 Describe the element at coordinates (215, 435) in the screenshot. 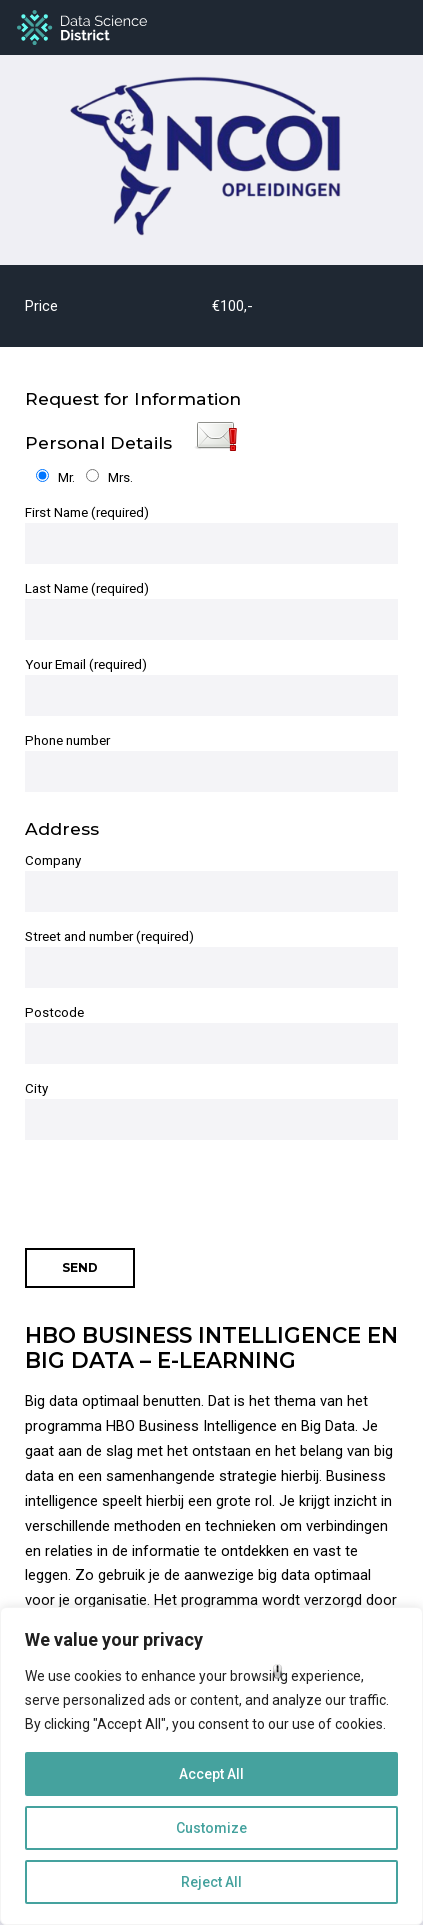

I see `mark email as important` at that location.